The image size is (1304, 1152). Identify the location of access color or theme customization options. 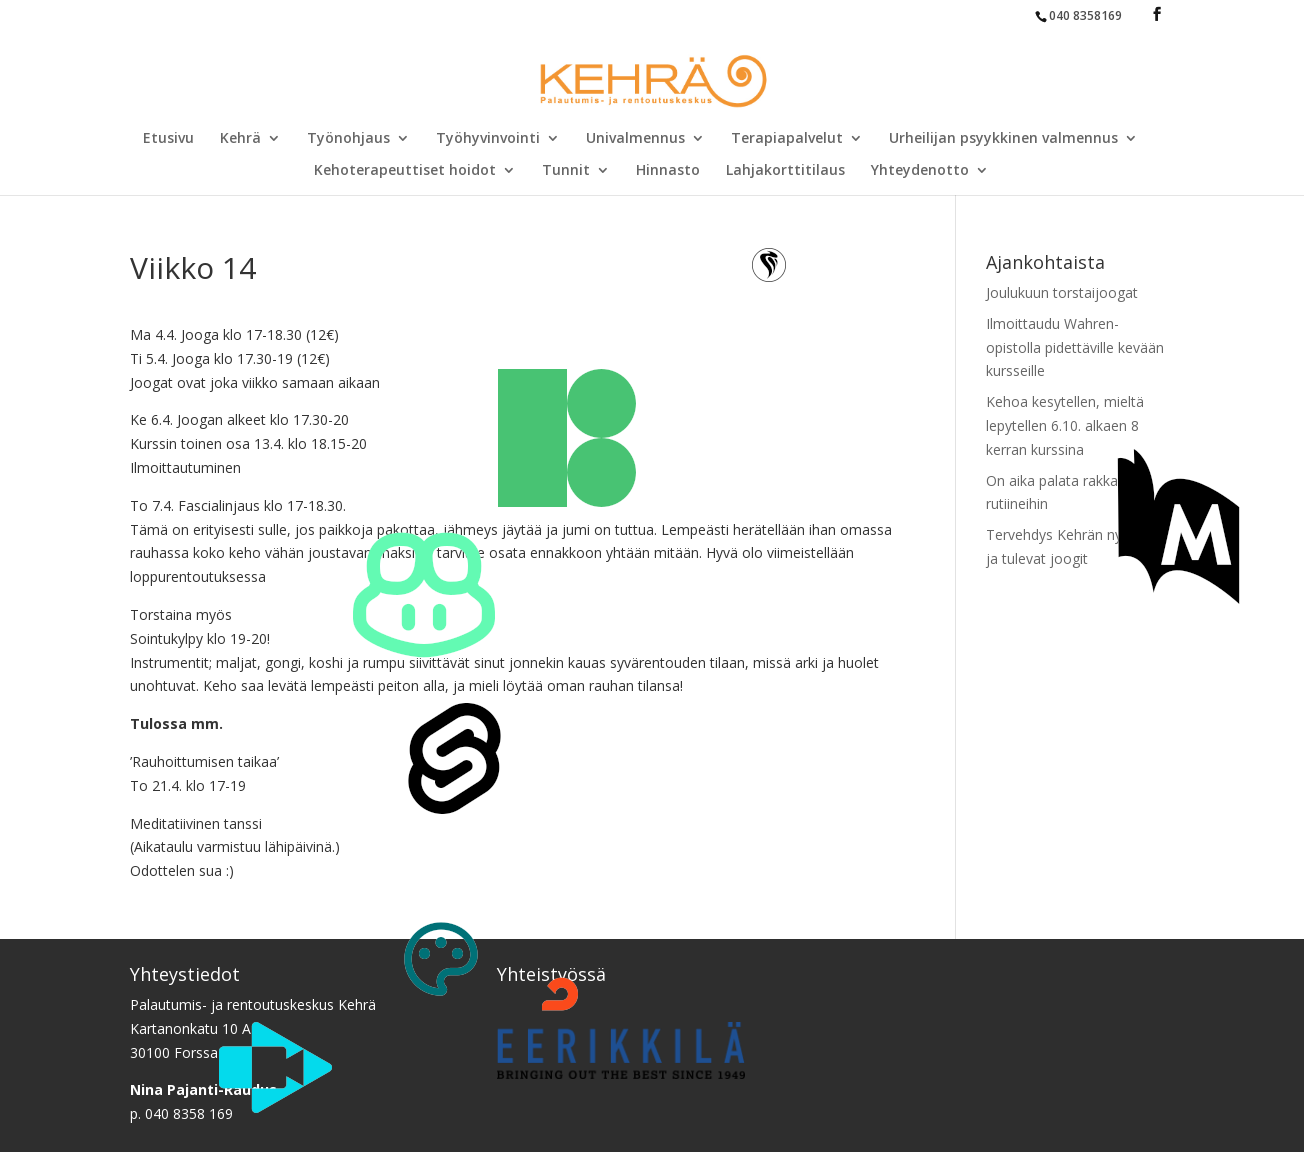
(441, 959).